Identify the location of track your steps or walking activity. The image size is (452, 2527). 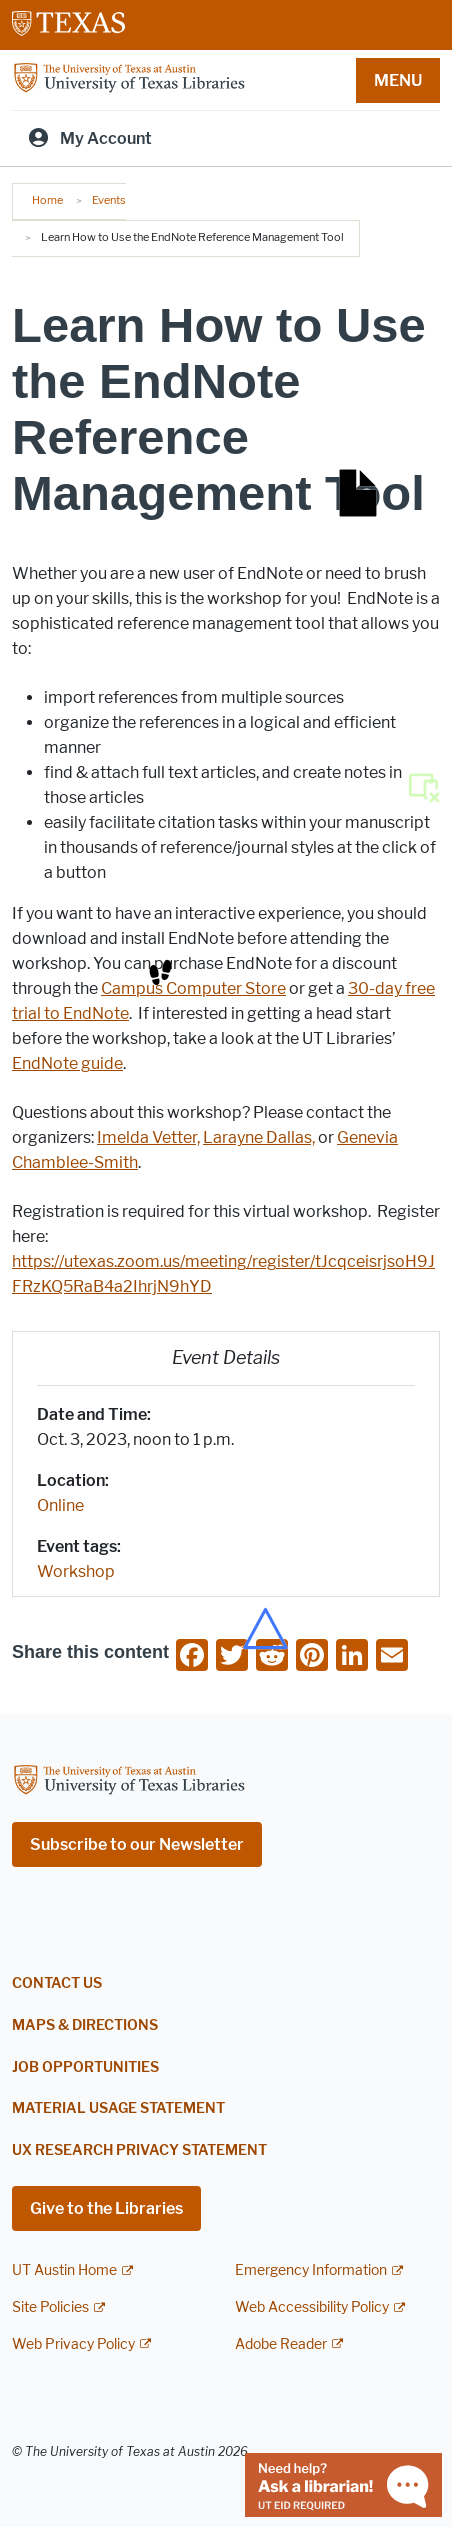
(160, 972).